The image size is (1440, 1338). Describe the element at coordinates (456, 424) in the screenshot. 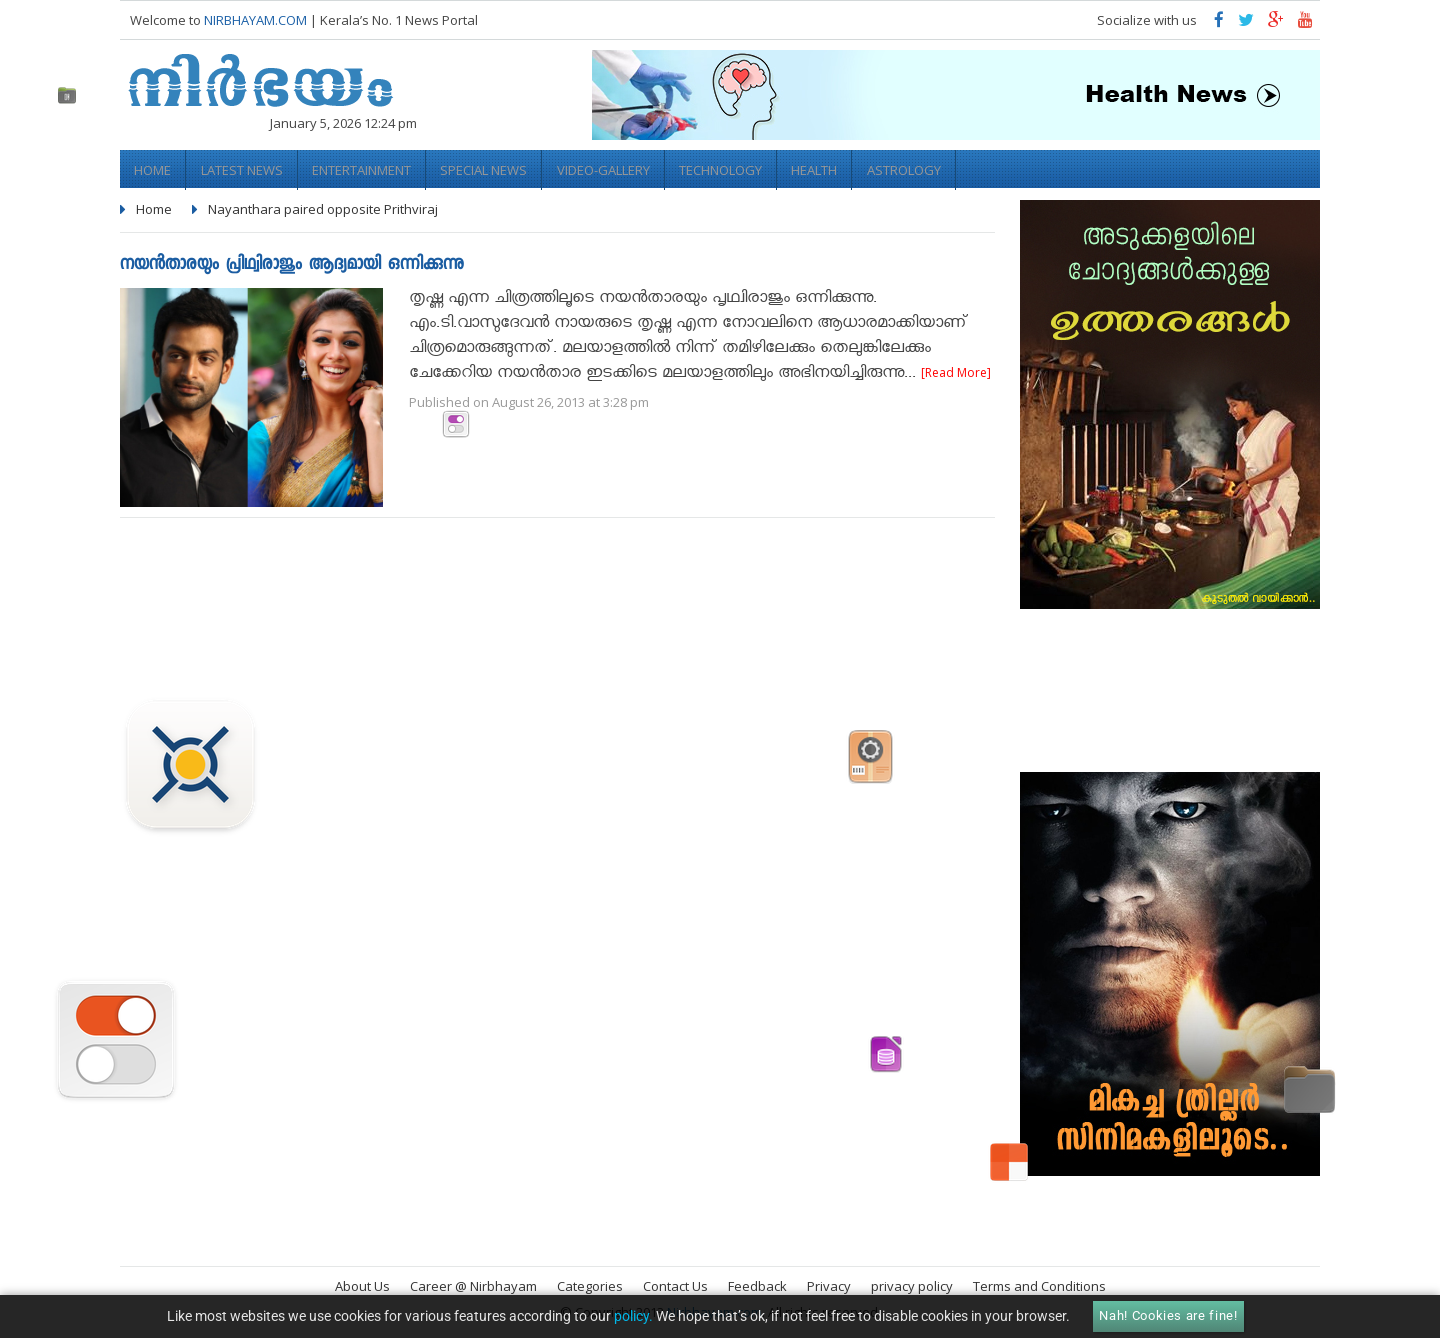

I see `open unity tweak tool settings` at that location.